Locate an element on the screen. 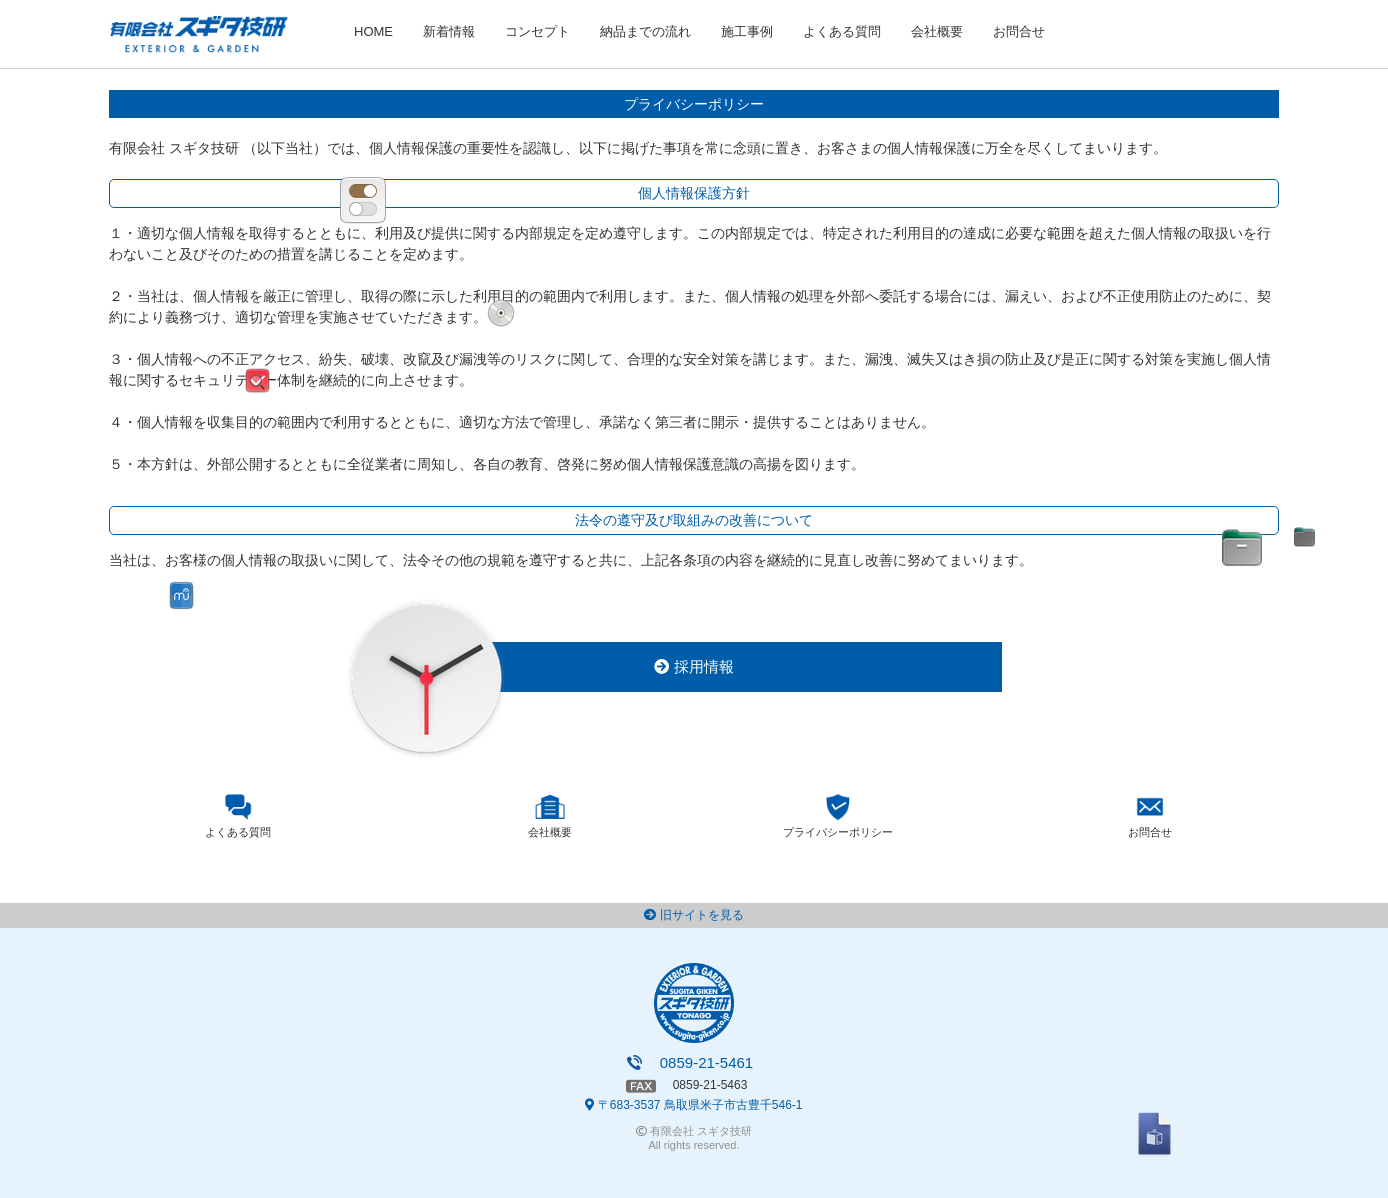 This screenshot has height=1198, width=1388. access date and time settings is located at coordinates (426, 678).